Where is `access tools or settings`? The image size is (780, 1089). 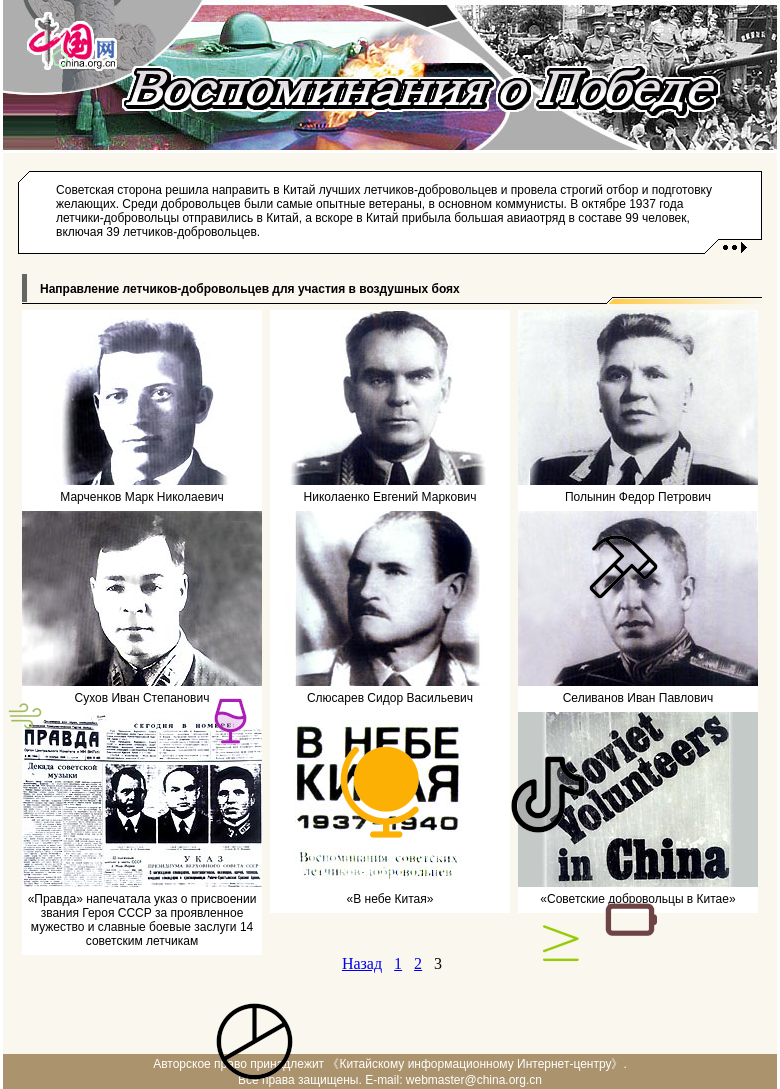 access tools or settings is located at coordinates (620, 568).